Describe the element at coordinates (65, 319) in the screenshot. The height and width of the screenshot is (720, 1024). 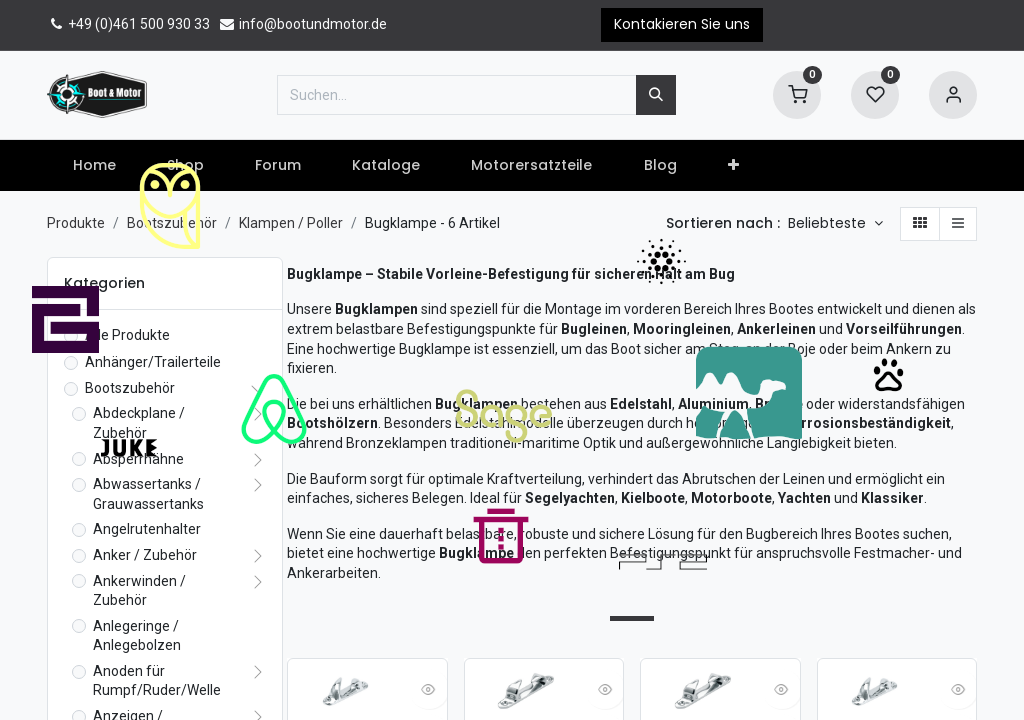
I see `visit the G2G gaming marketplace` at that location.